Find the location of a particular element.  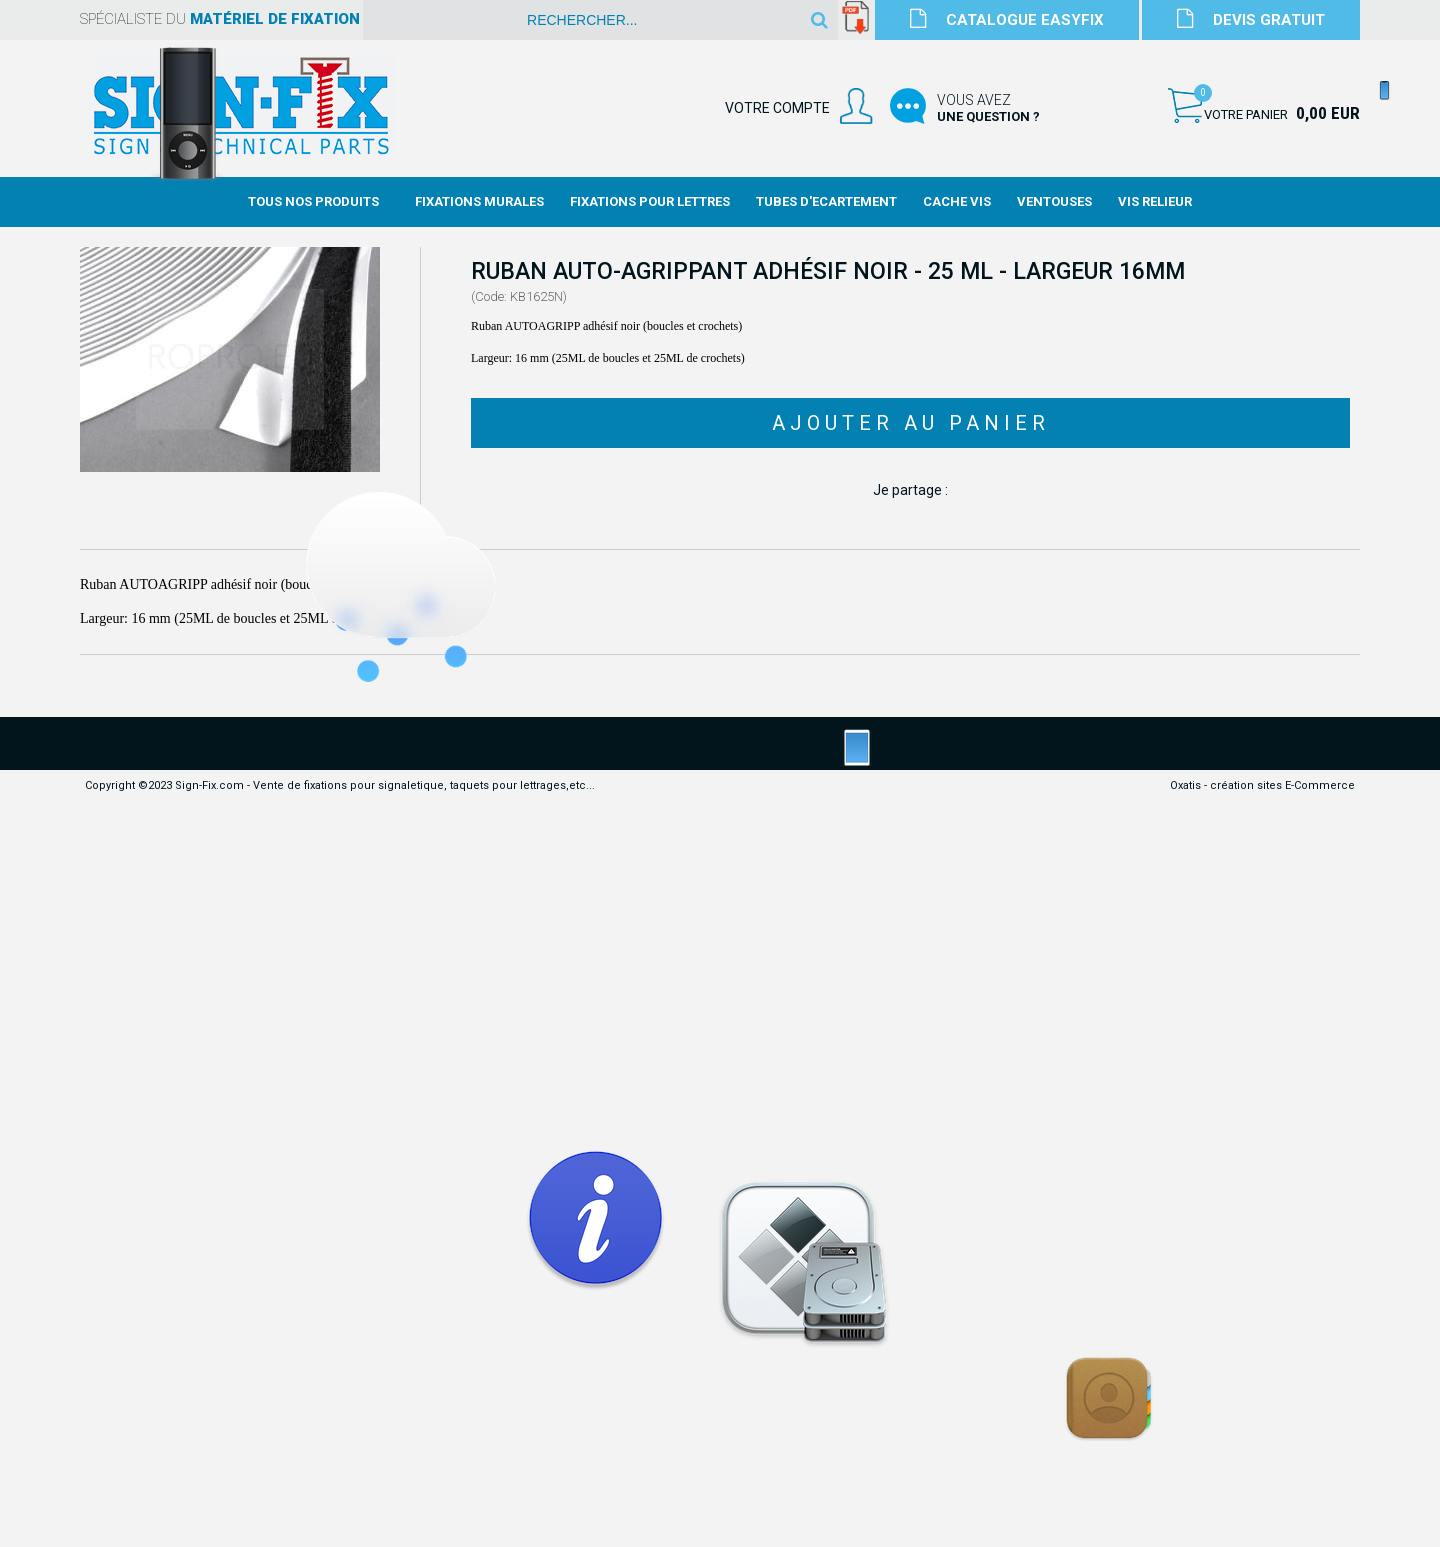

indicates freezing rain weather conditions is located at coordinates (401, 587).